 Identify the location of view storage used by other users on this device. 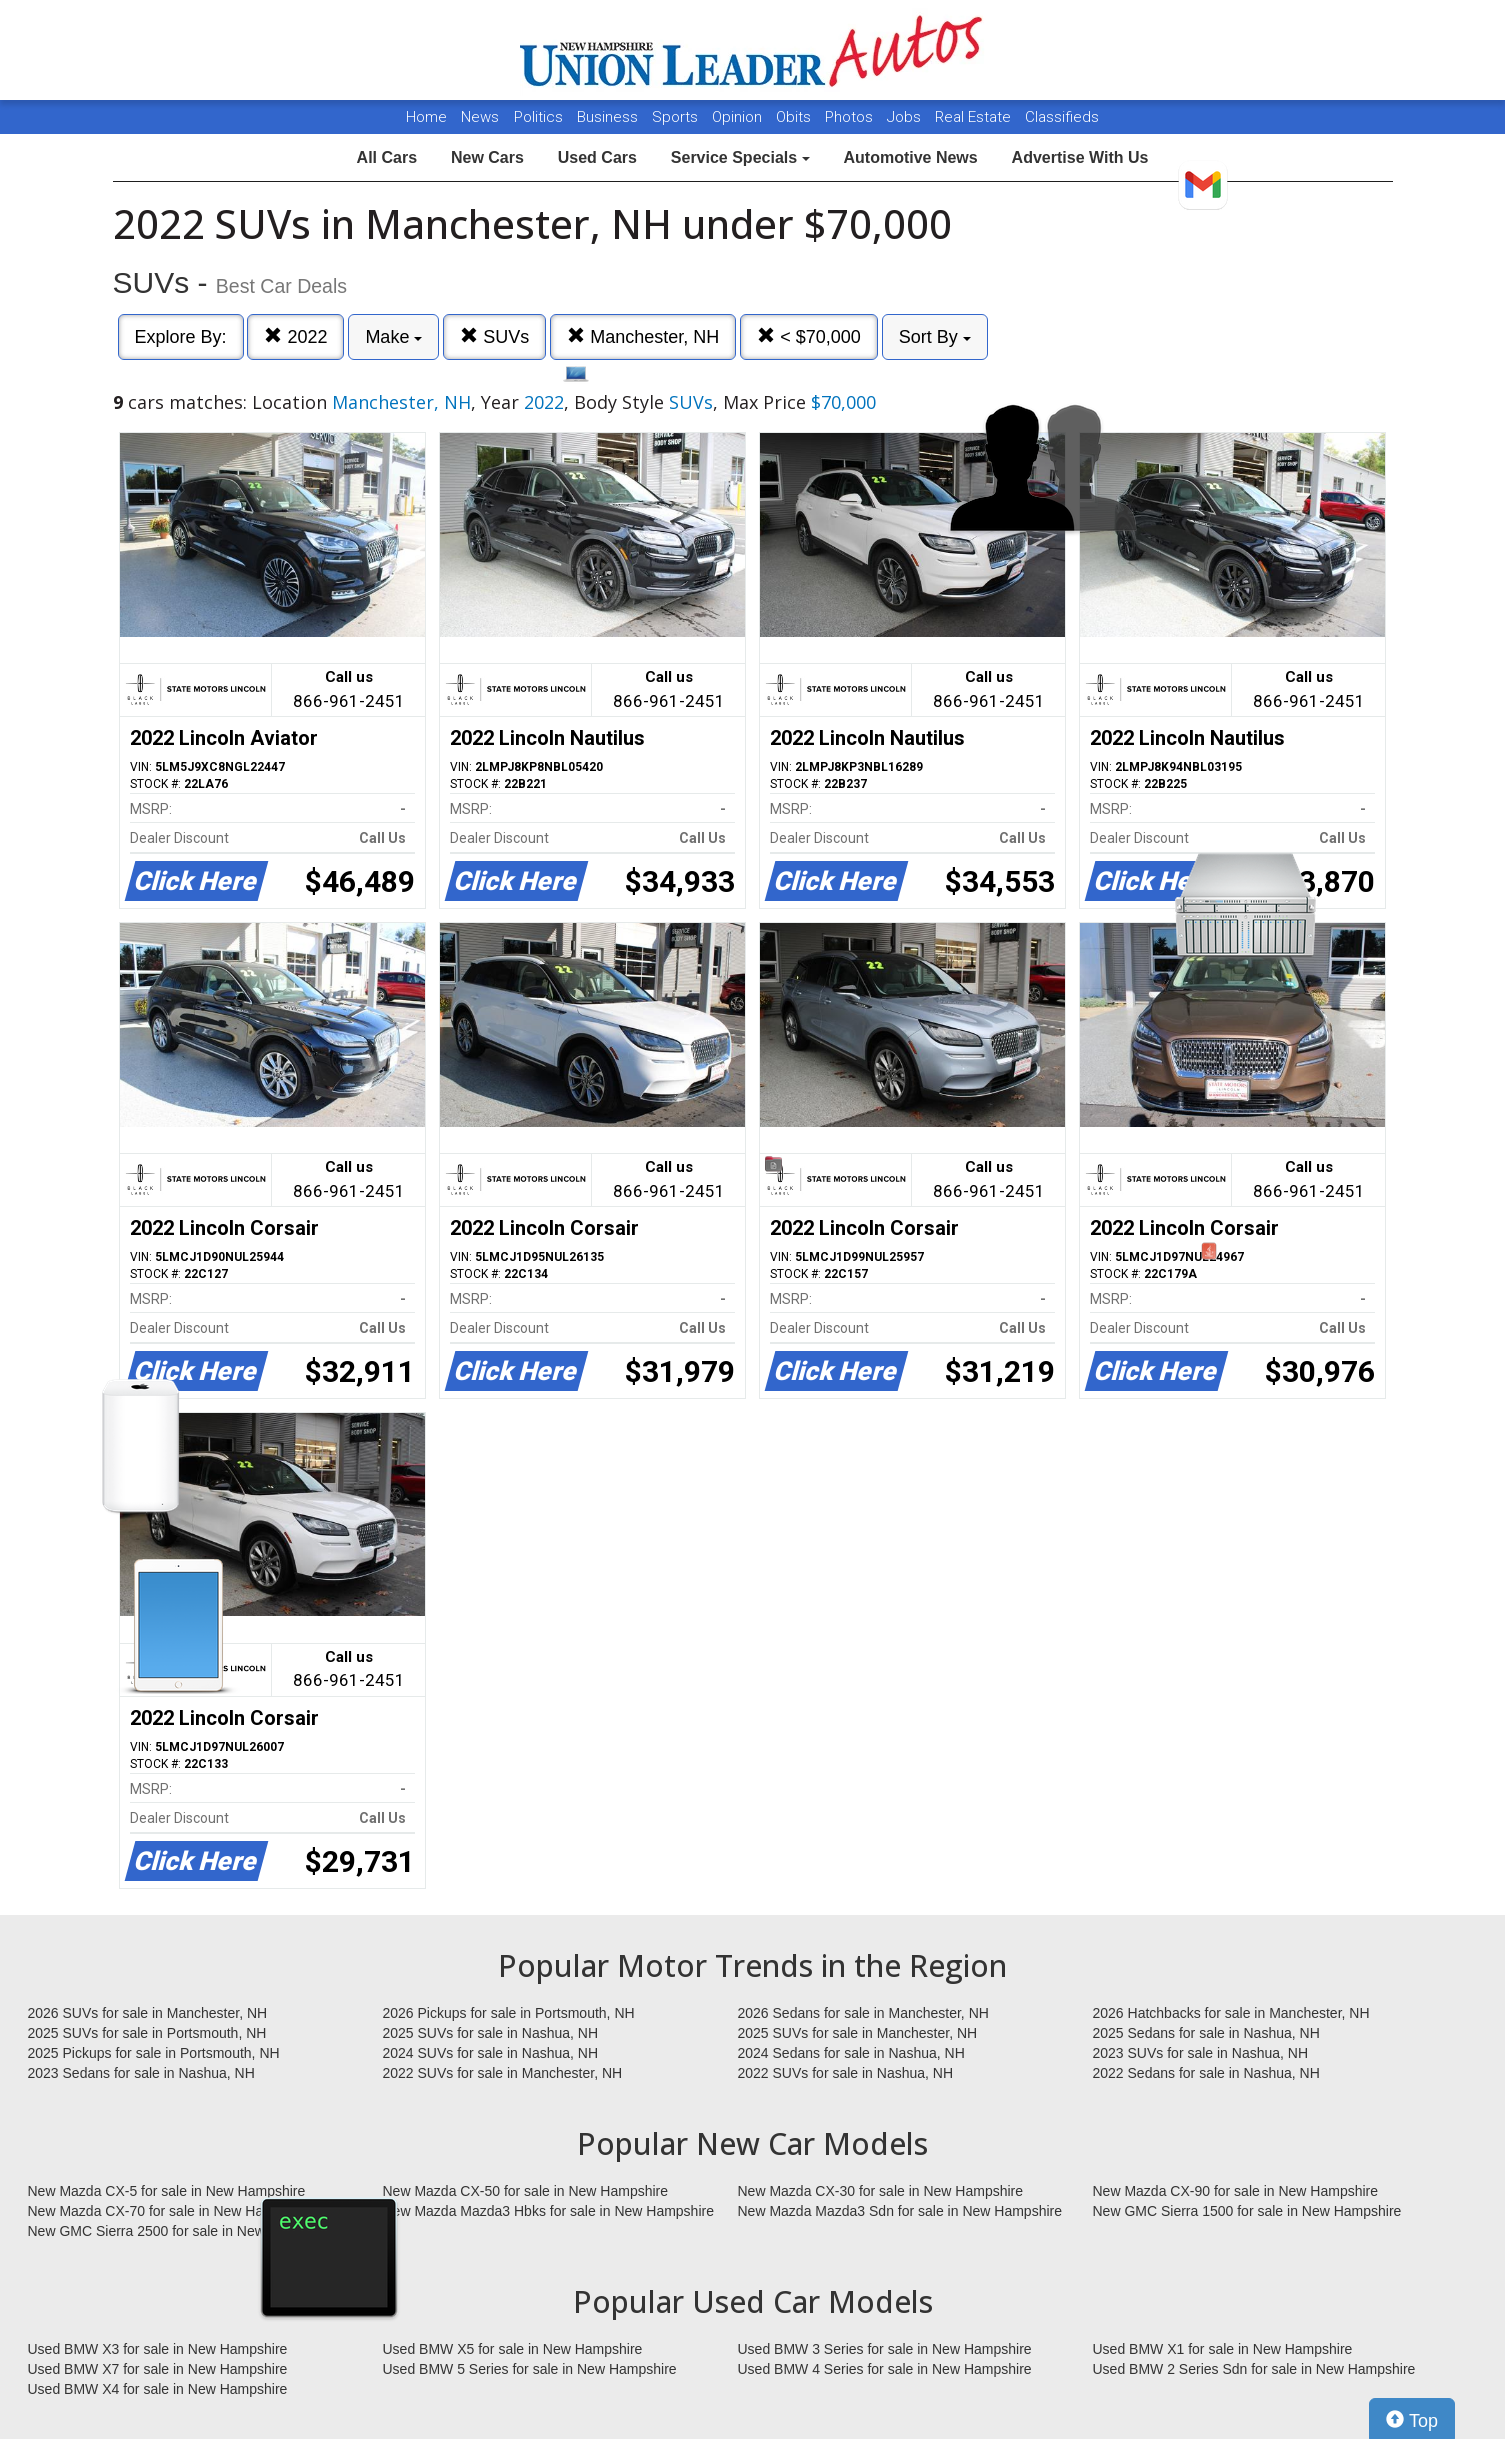
(1045, 452).